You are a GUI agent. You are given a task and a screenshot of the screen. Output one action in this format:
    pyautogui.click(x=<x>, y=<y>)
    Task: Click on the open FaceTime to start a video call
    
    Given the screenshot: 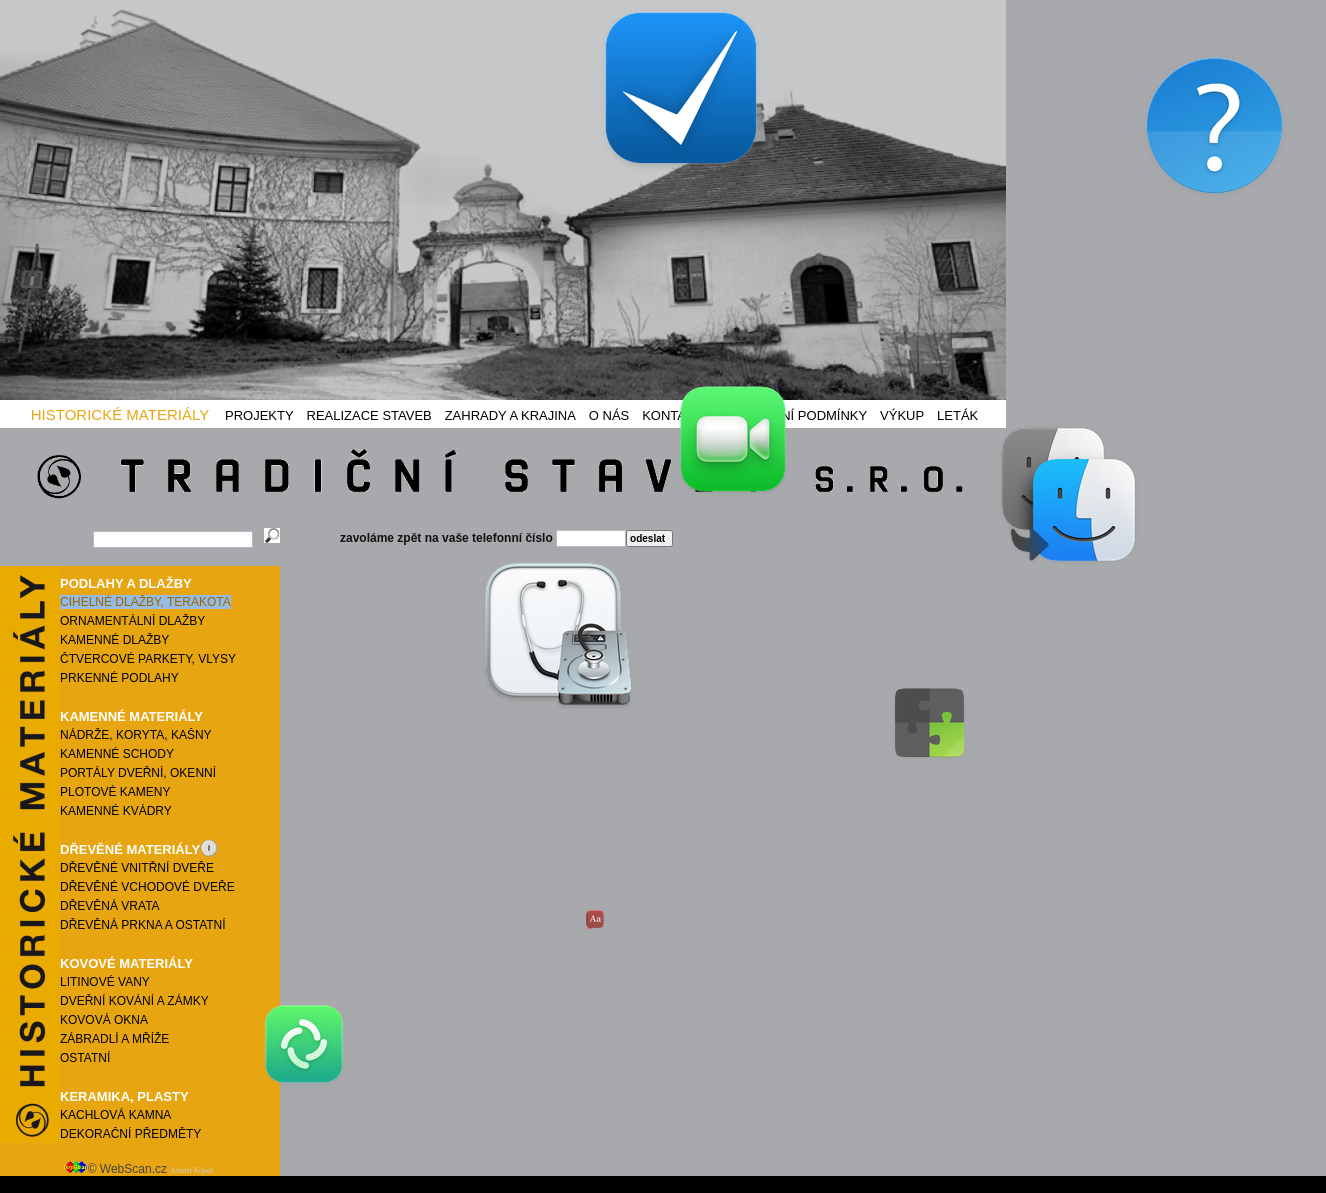 What is the action you would take?
    pyautogui.click(x=733, y=439)
    